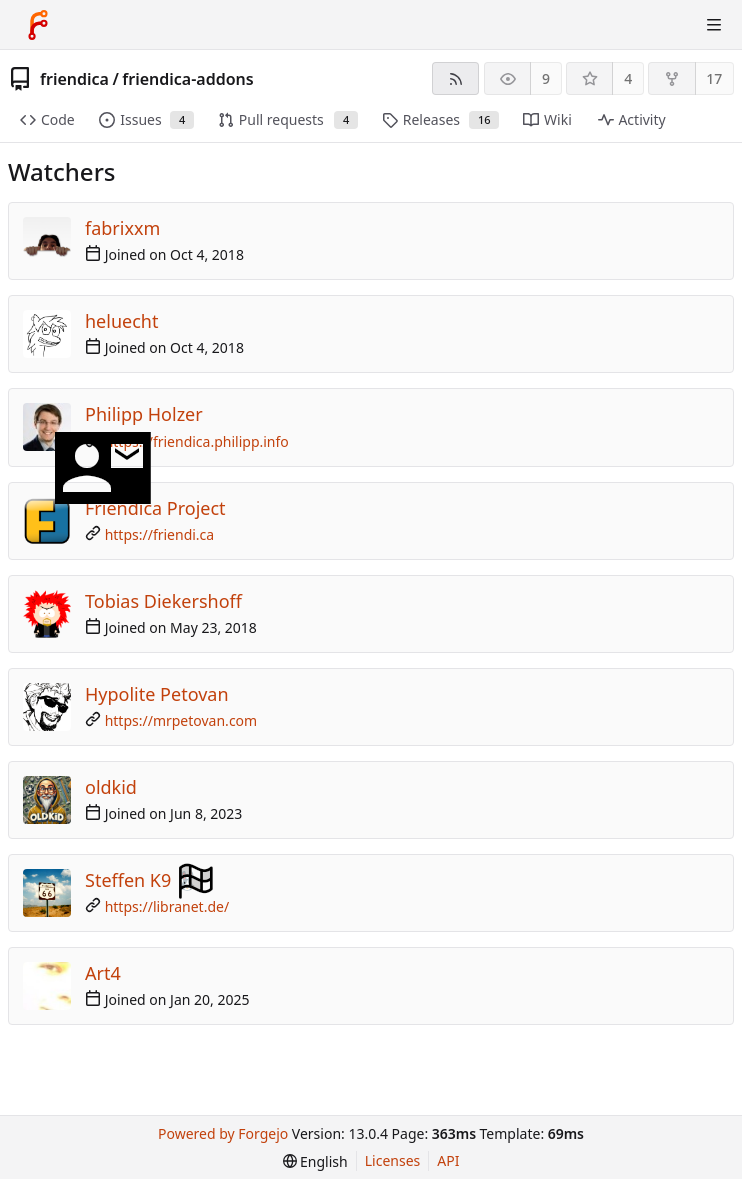 Image resolution: width=742 pixels, height=1179 pixels. What do you see at coordinates (103, 468) in the screenshot?
I see `access contact information via email` at bounding box center [103, 468].